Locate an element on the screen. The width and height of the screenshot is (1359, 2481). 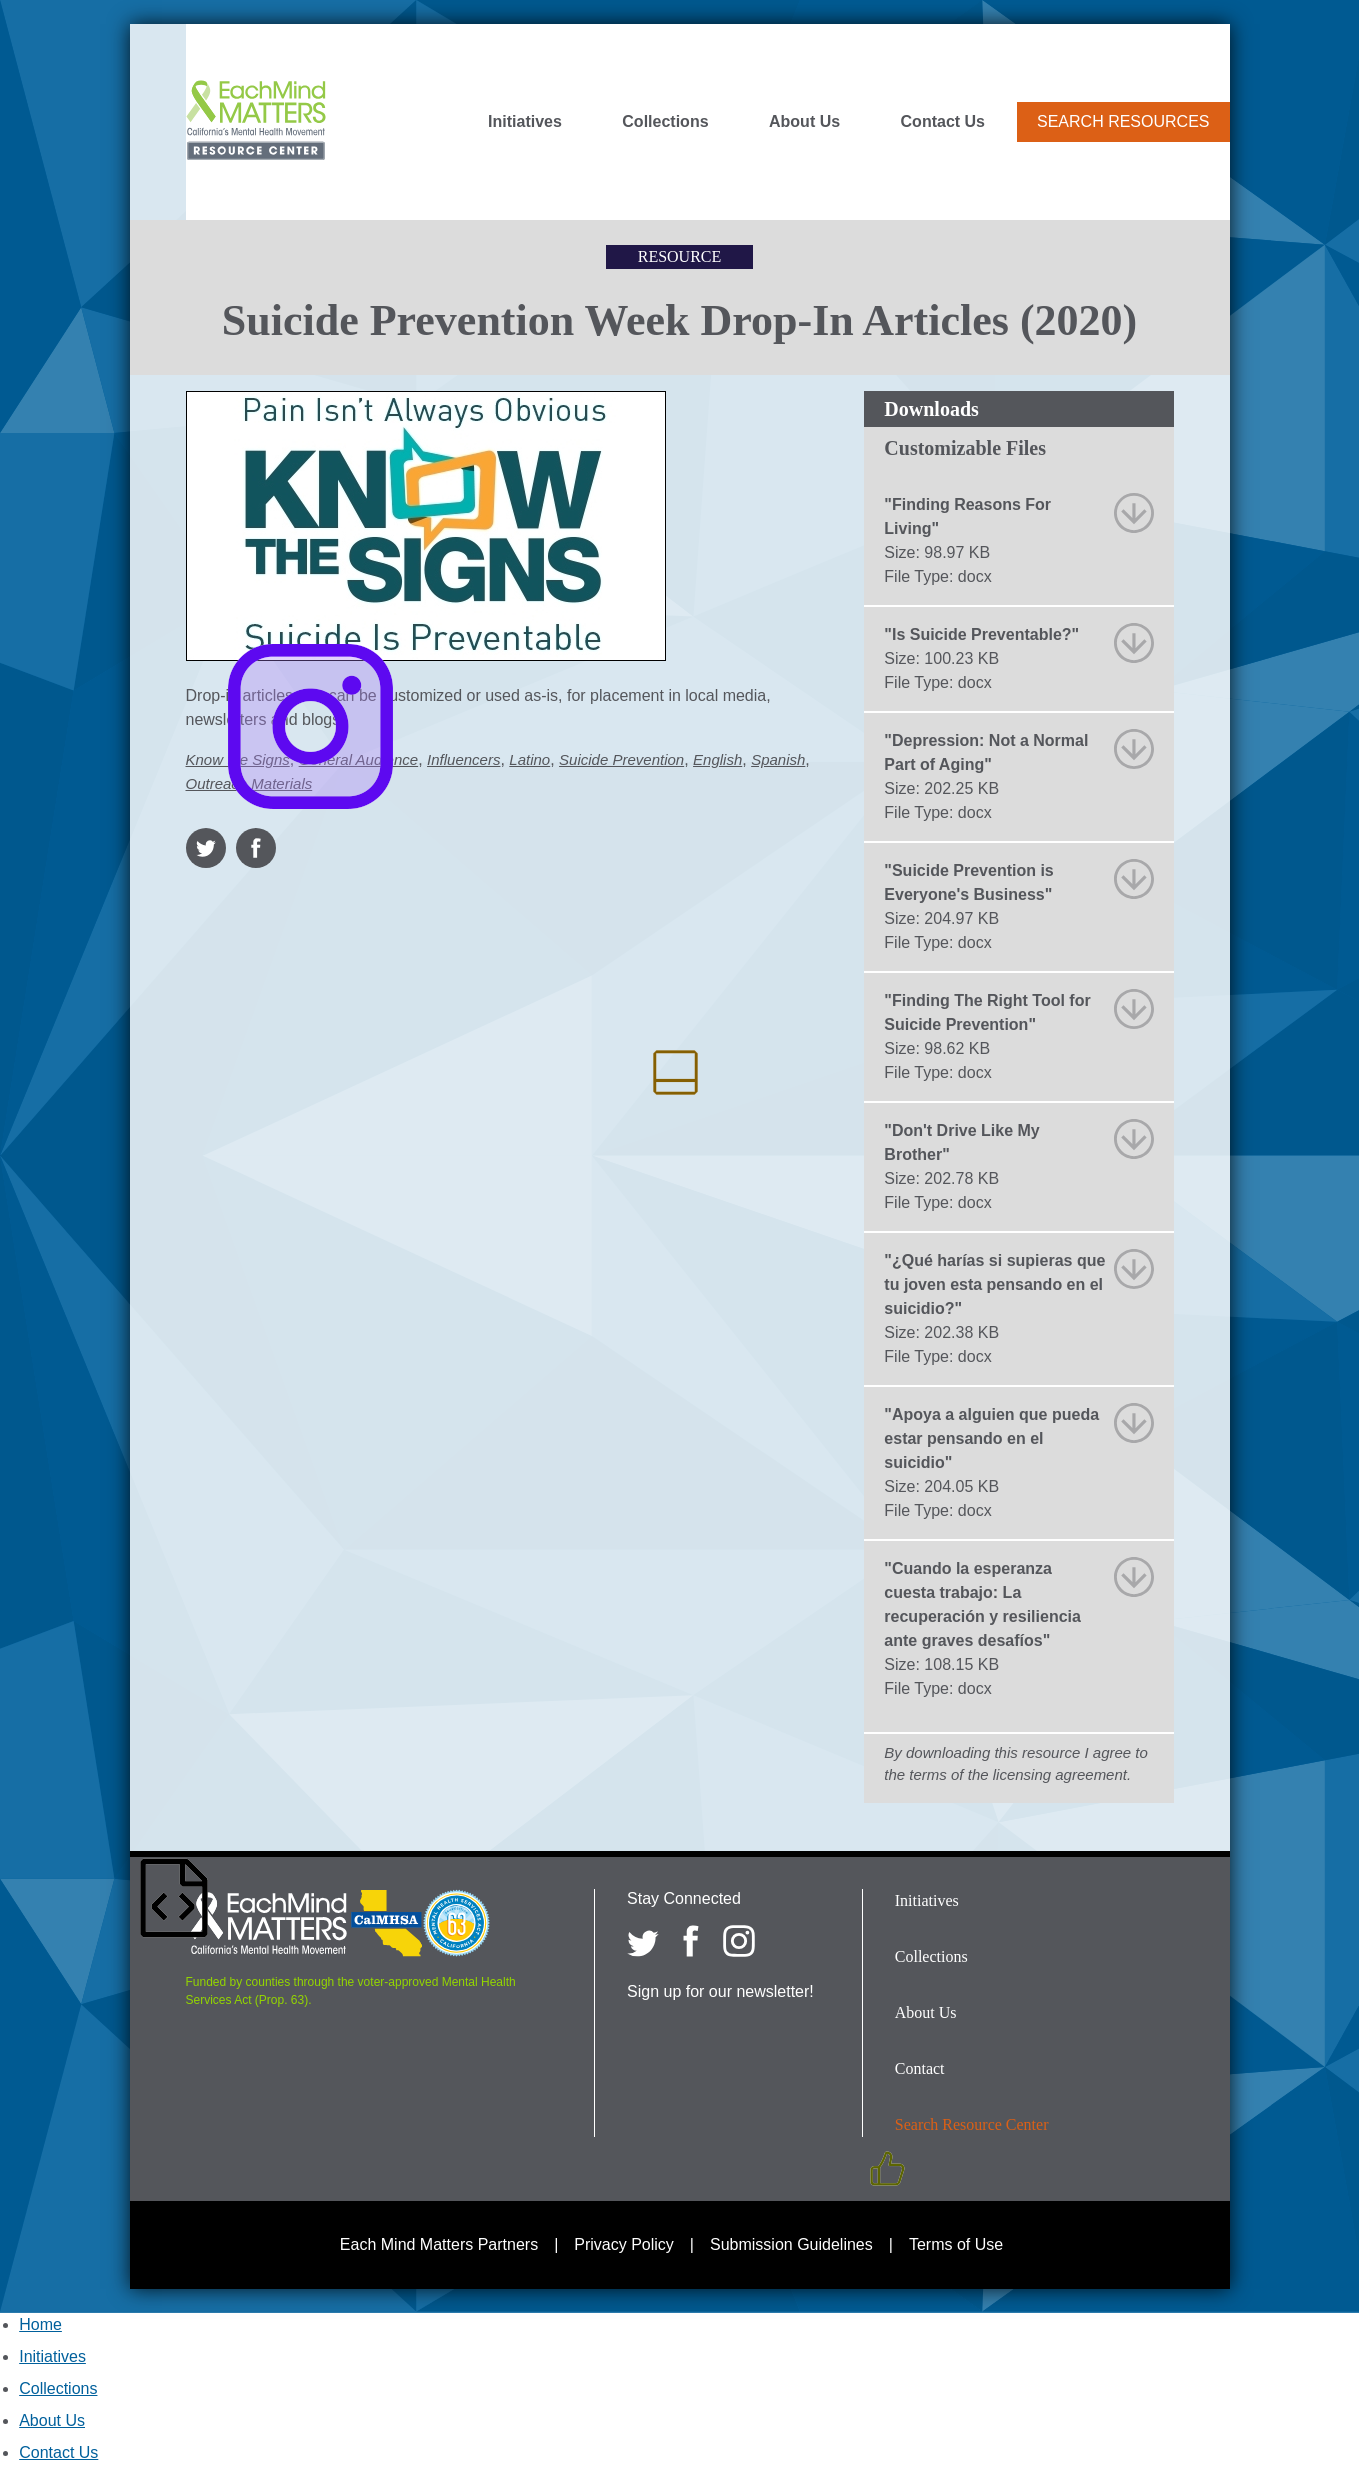
view or access code gists is located at coordinates (174, 1898).